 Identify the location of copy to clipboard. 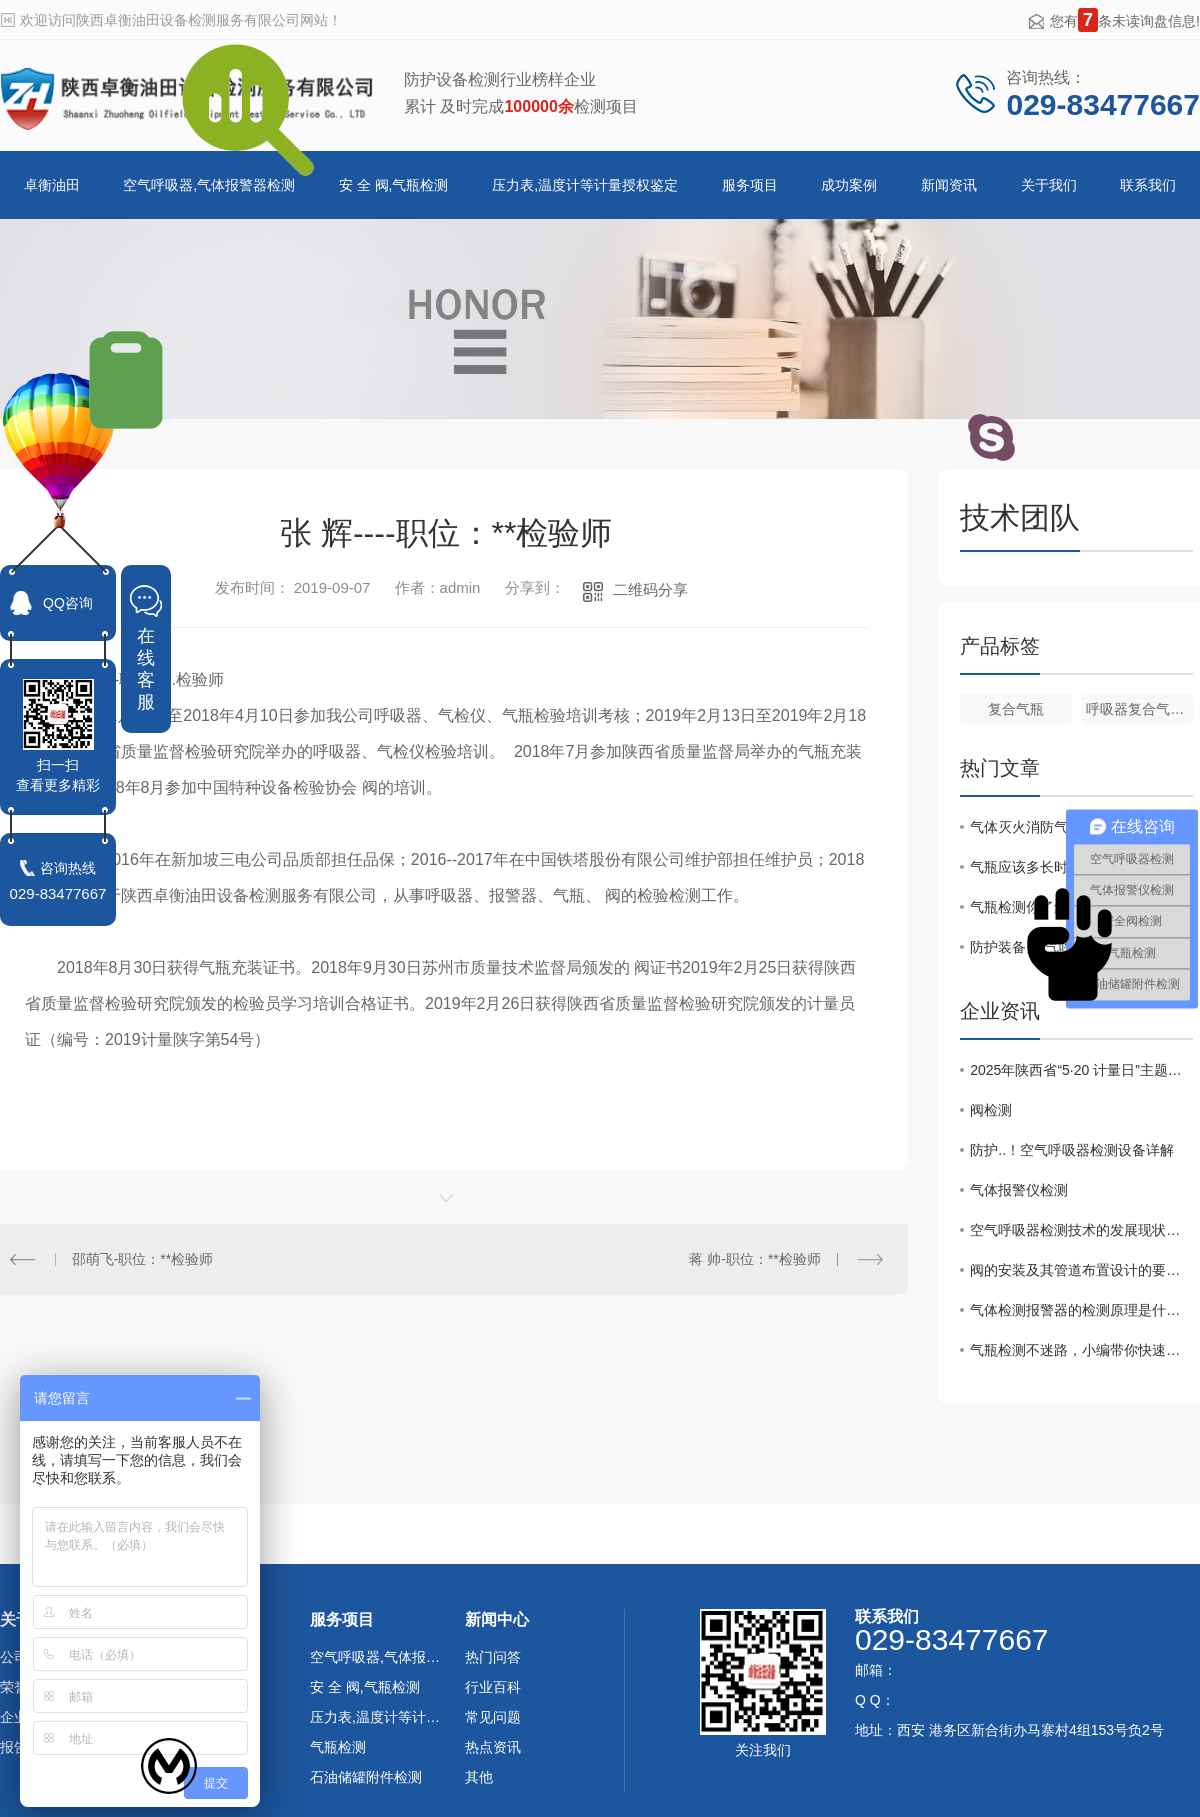
(126, 380).